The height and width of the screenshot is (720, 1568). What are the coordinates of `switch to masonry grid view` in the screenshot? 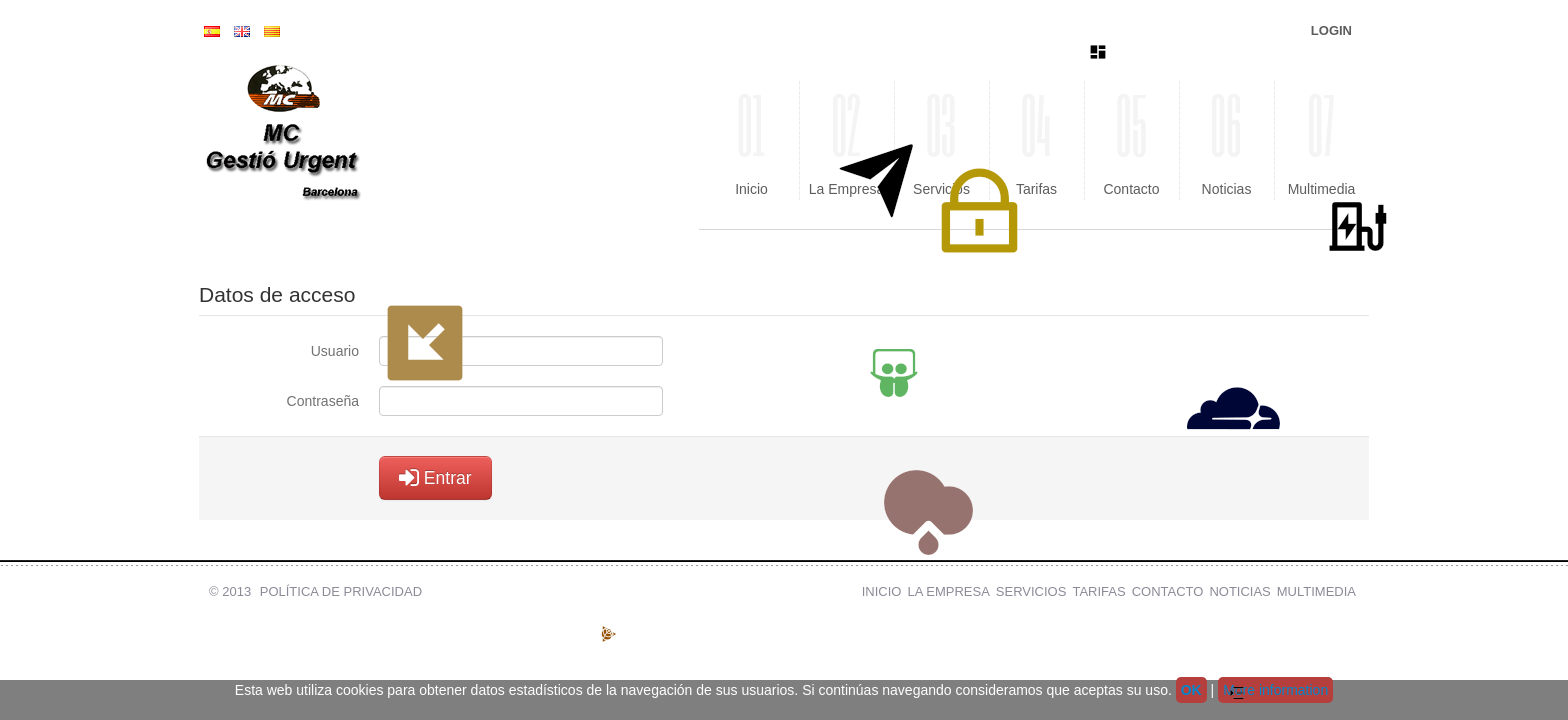 It's located at (1098, 52).